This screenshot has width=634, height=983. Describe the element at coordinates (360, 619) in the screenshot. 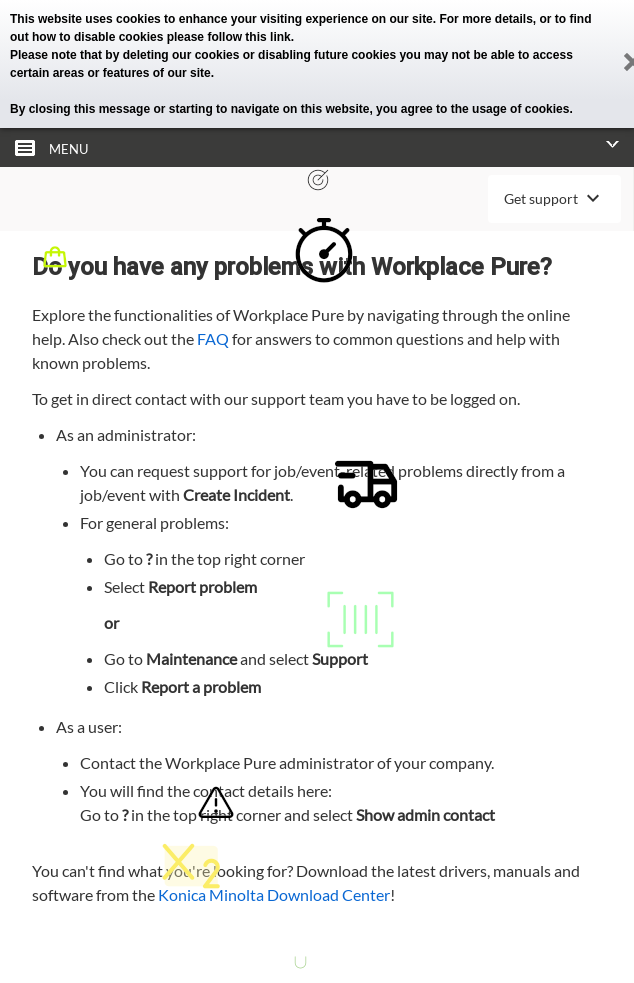

I see `scan a barcode` at that location.